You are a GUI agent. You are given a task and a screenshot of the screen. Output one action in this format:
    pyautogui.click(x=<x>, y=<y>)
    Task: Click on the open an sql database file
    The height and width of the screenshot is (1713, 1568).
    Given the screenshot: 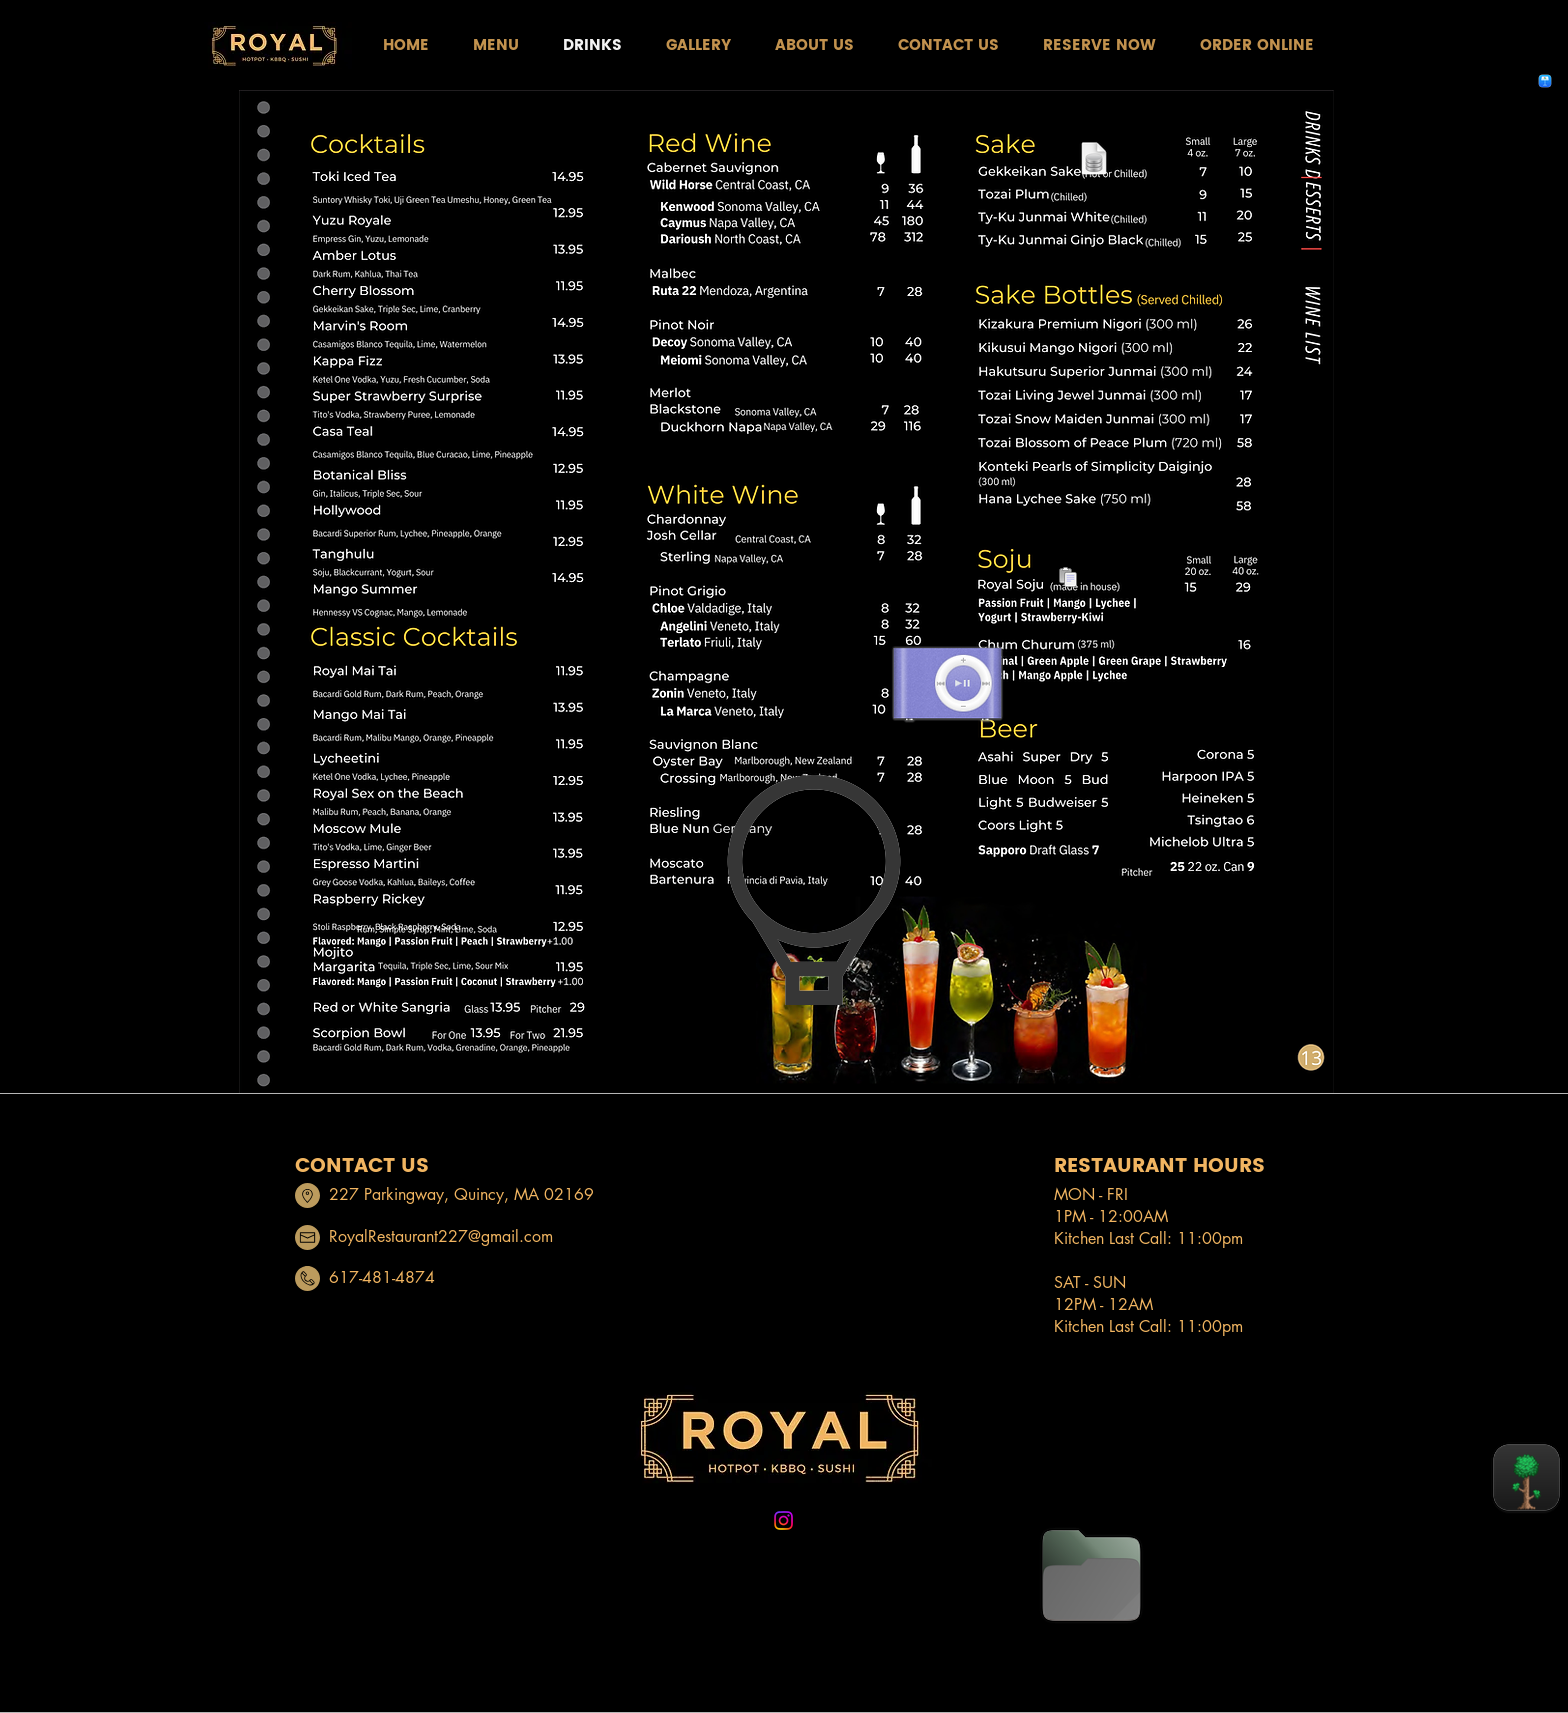 What is the action you would take?
    pyautogui.click(x=1094, y=159)
    